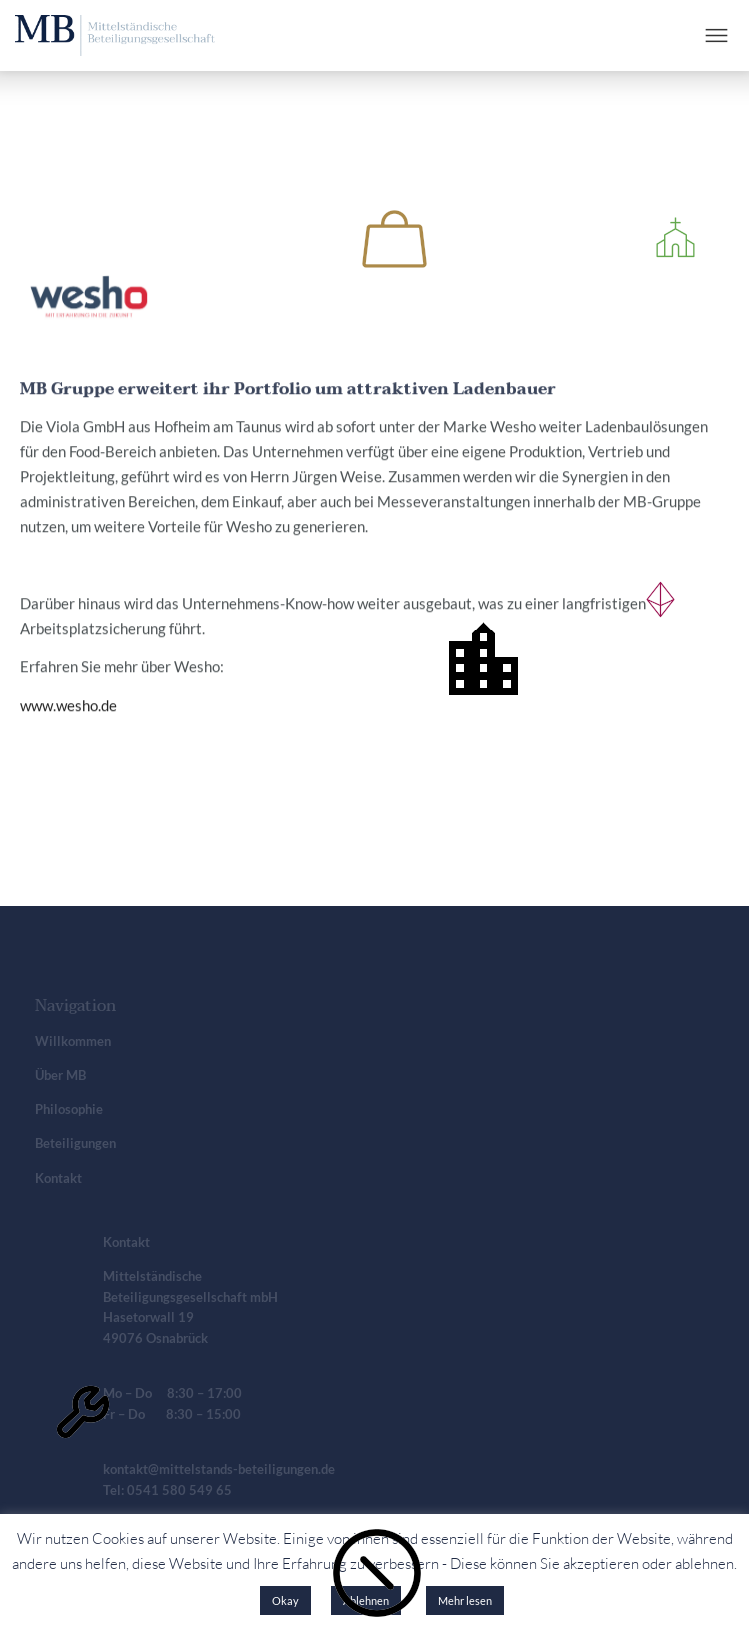 Image resolution: width=749 pixels, height=1632 pixels. I want to click on access settings or configuration options, so click(83, 1412).